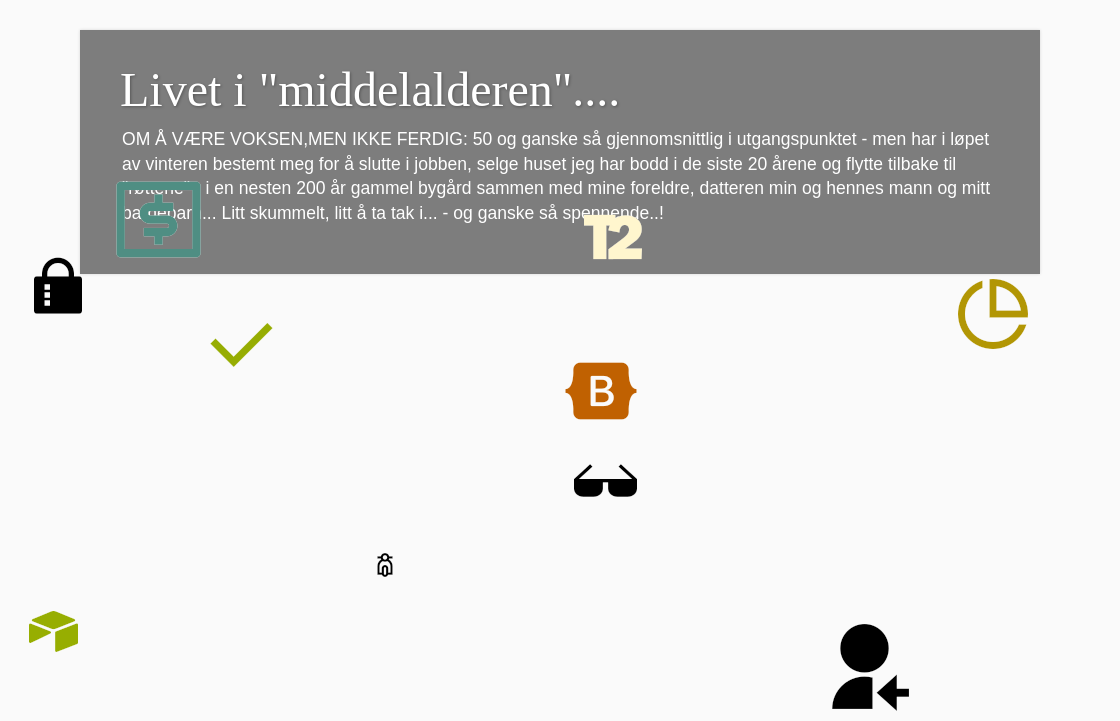 The image size is (1120, 721). What do you see at coordinates (993, 314) in the screenshot?
I see `view analytics or statistics` at bounding box center [993, 314].